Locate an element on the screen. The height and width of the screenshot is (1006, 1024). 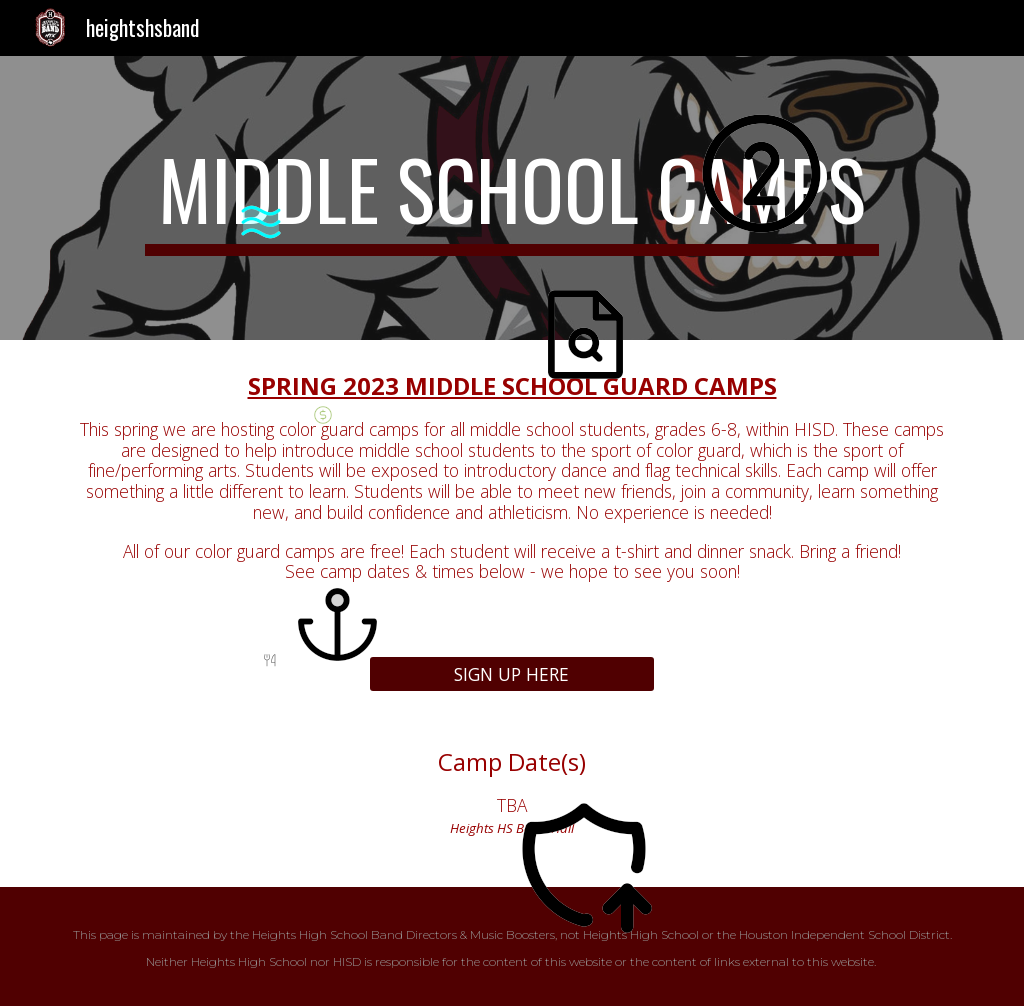
search within a document is located at coordinates (585, 334).